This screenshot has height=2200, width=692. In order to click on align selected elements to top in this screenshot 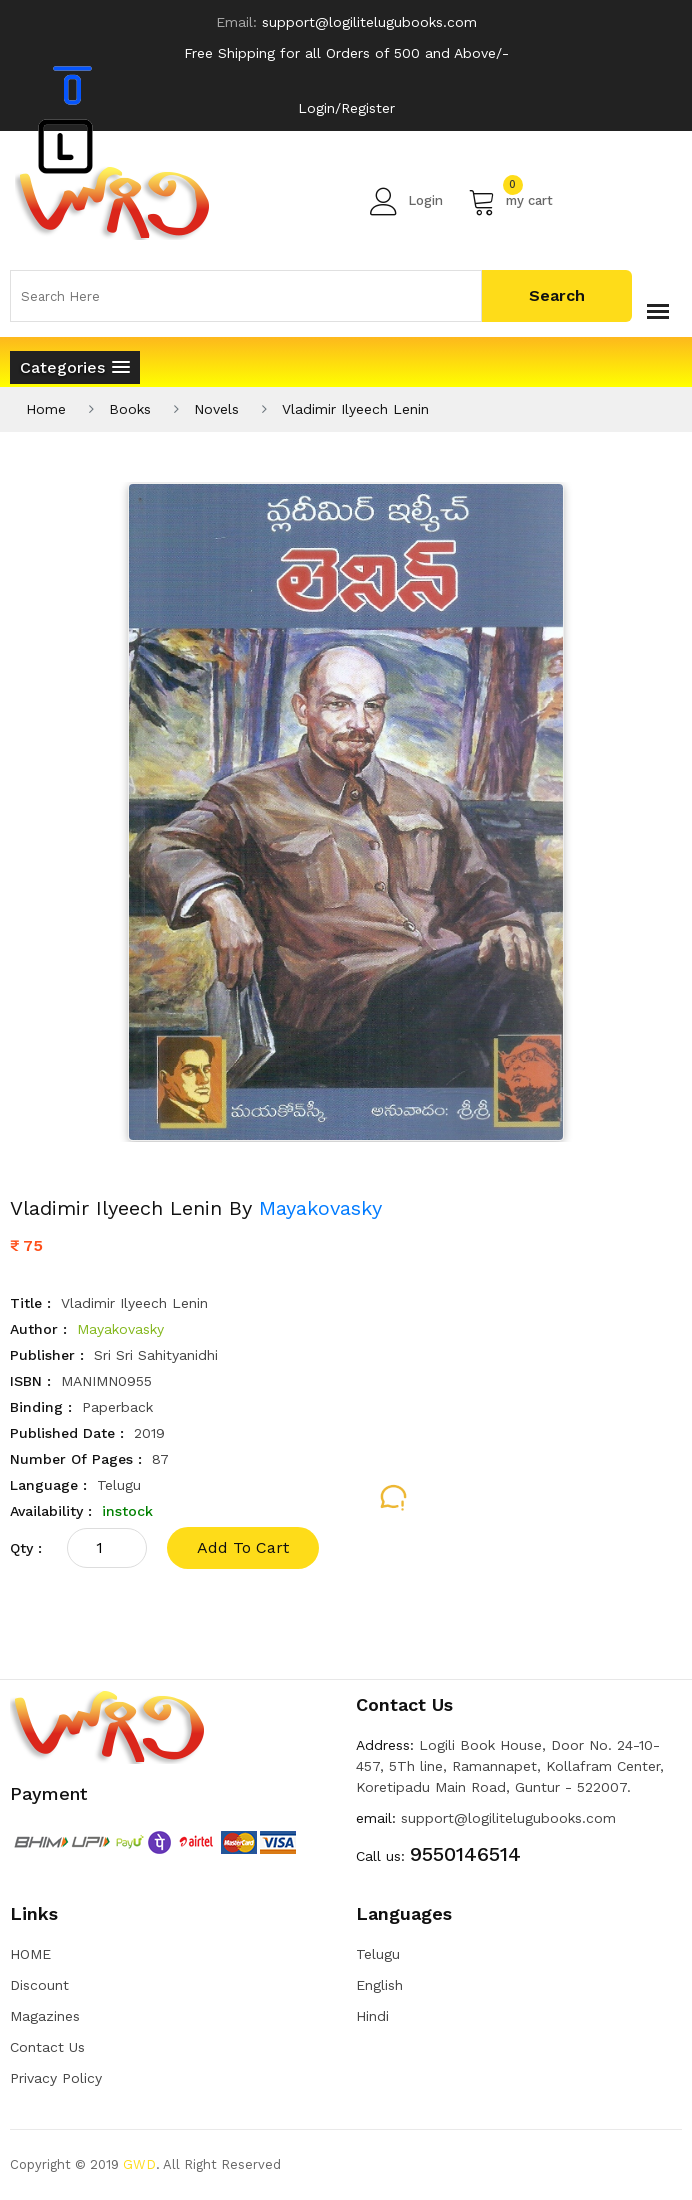, I will do `click(72, 85)`.